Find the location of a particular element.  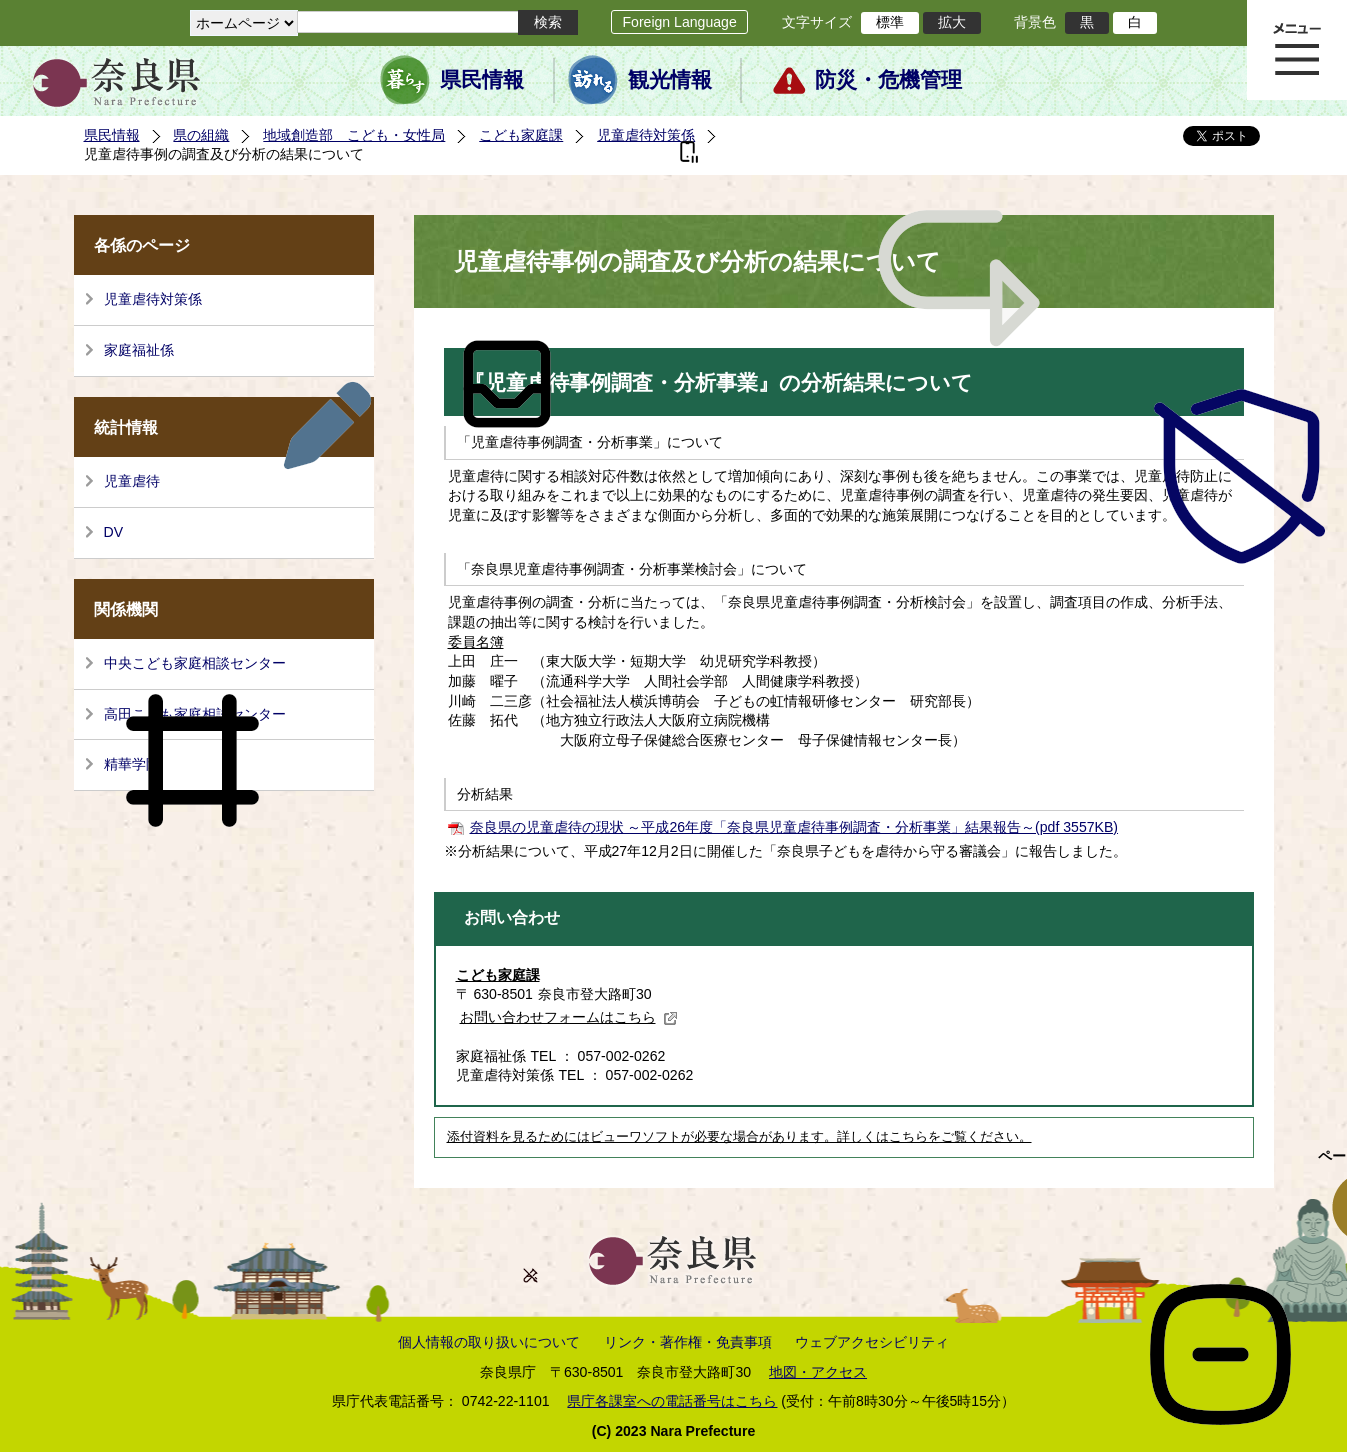

remove an item from a list or collection is located at coordinates (1220, 1354).